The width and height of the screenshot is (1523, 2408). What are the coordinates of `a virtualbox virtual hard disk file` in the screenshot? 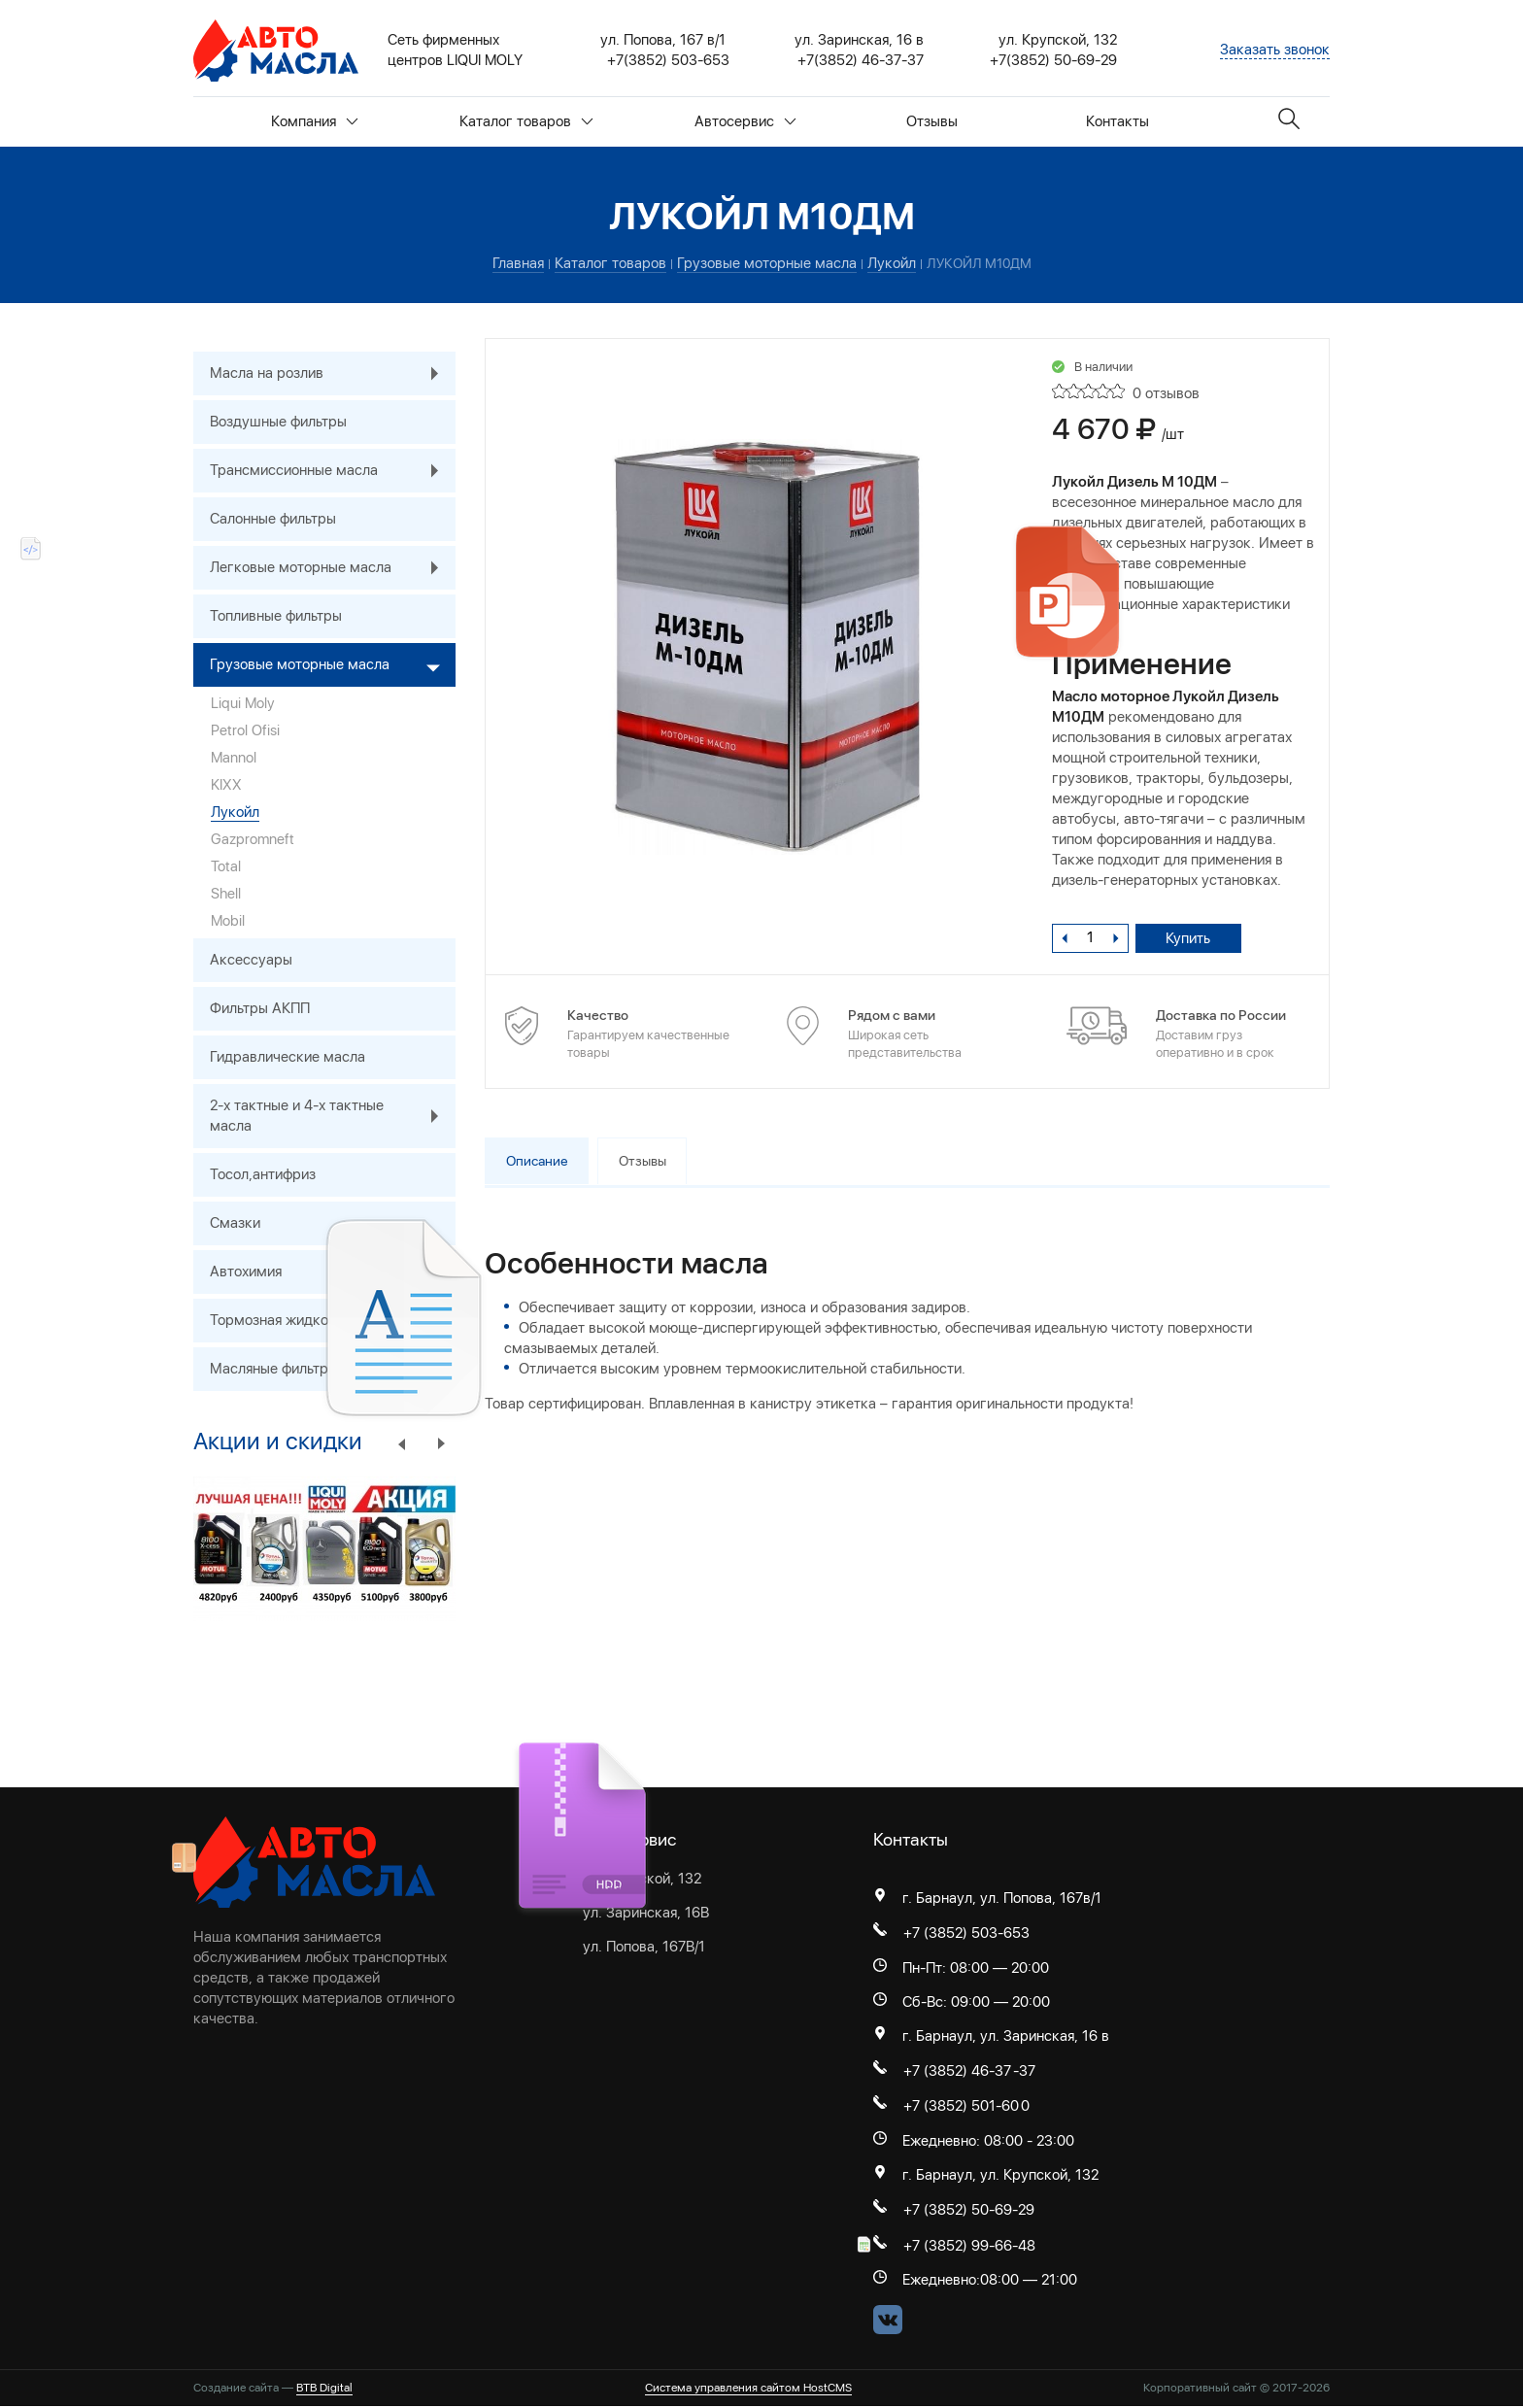 It's located at (582, 1828).